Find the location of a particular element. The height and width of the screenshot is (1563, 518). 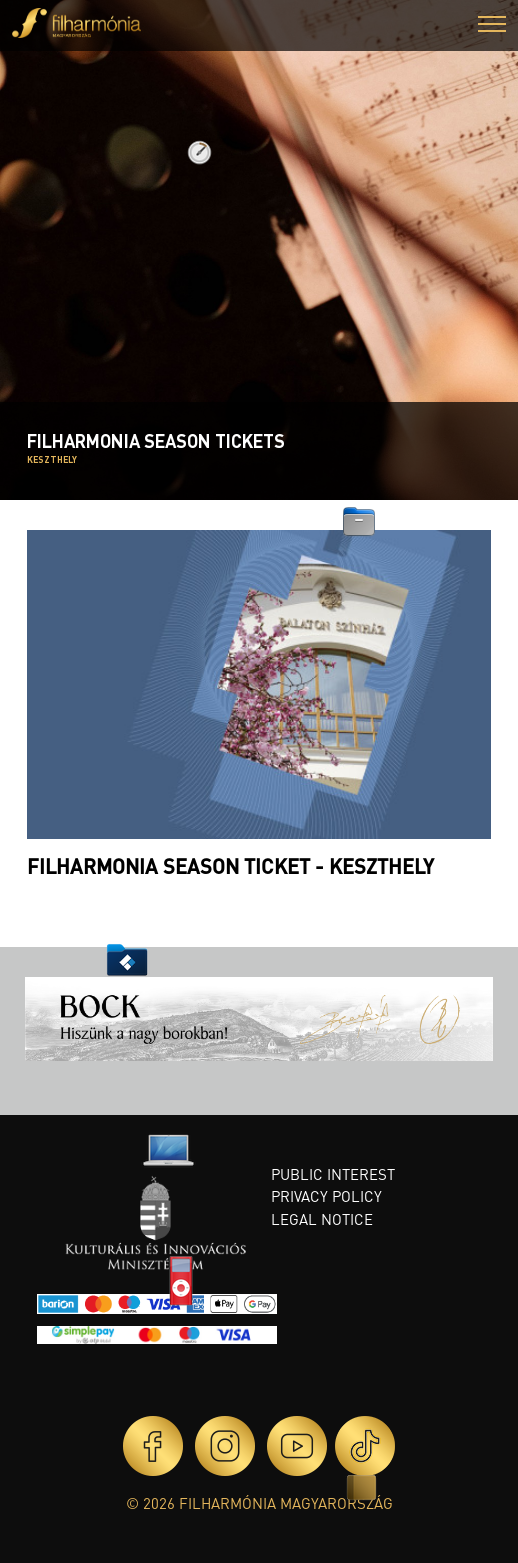

access the desktop folder is located at coordinates (361, 1486).